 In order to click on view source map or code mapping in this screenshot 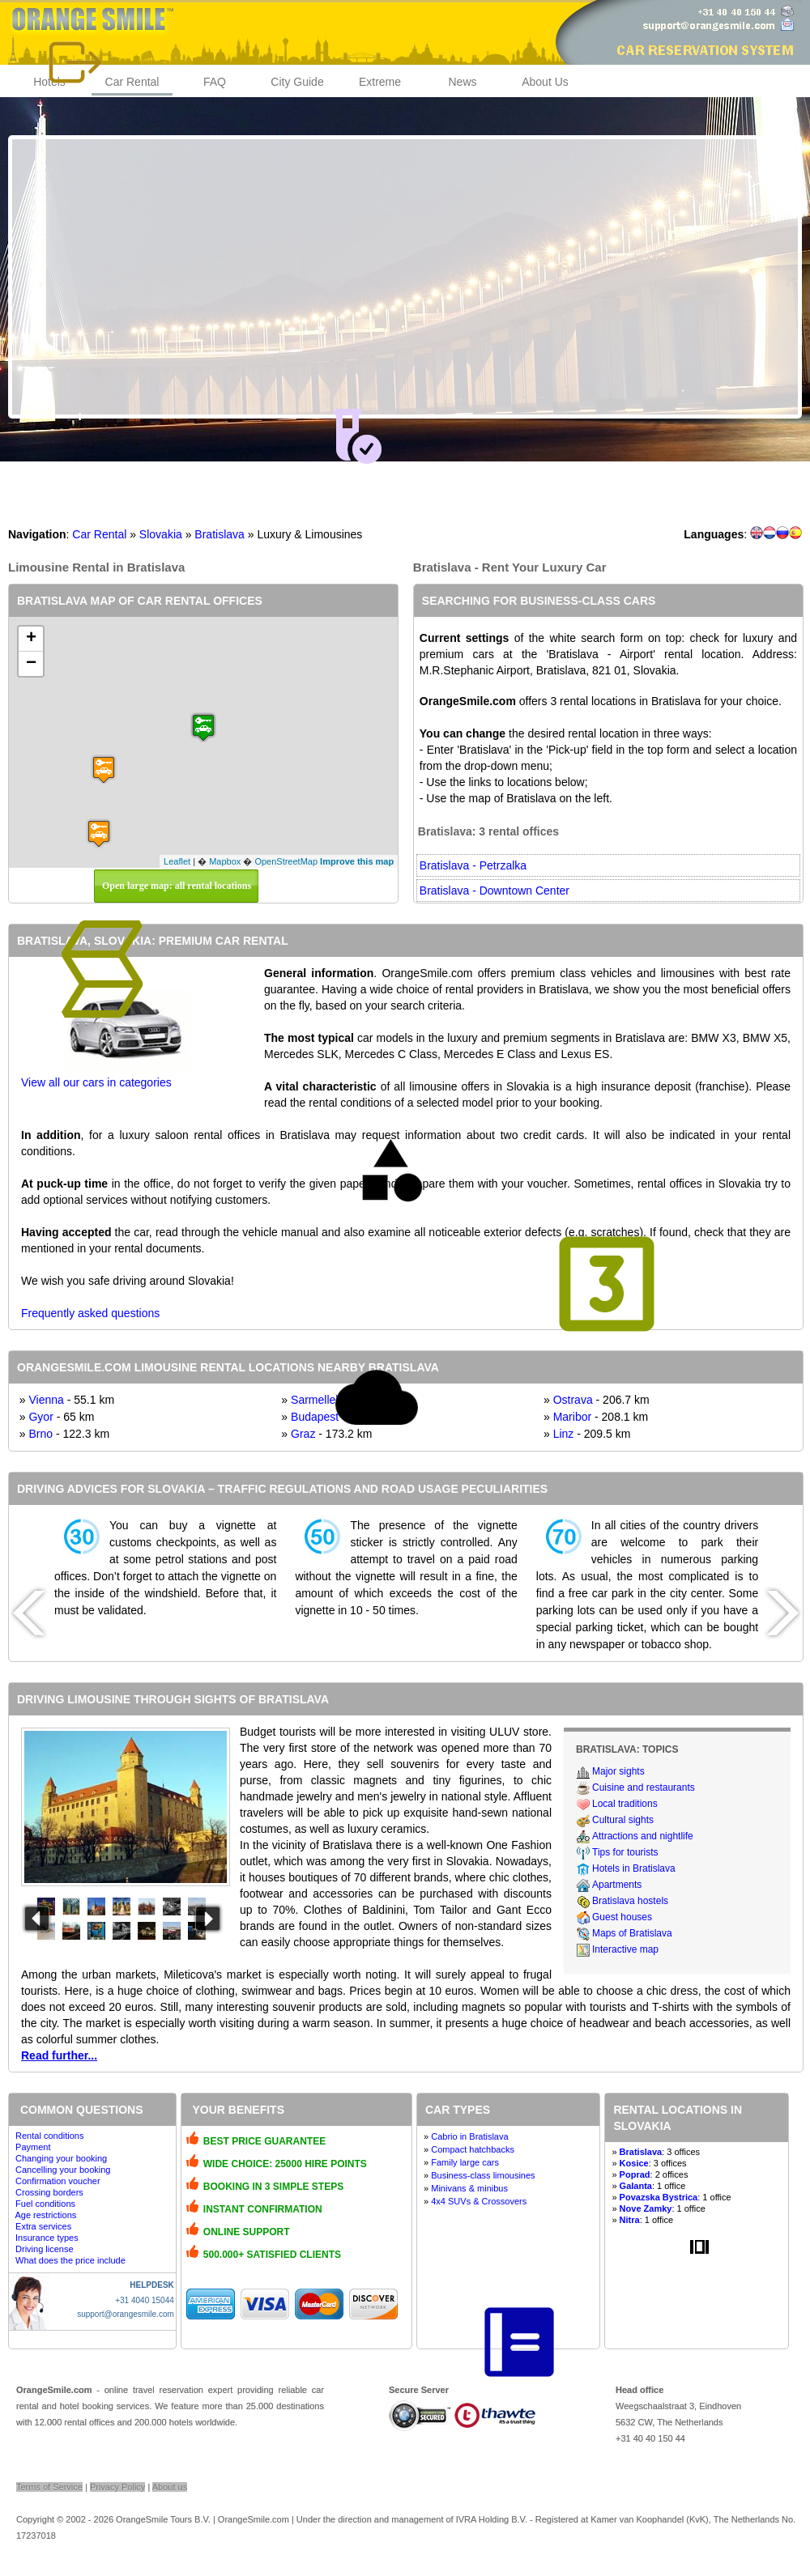, I will do `click(102, 969)`.